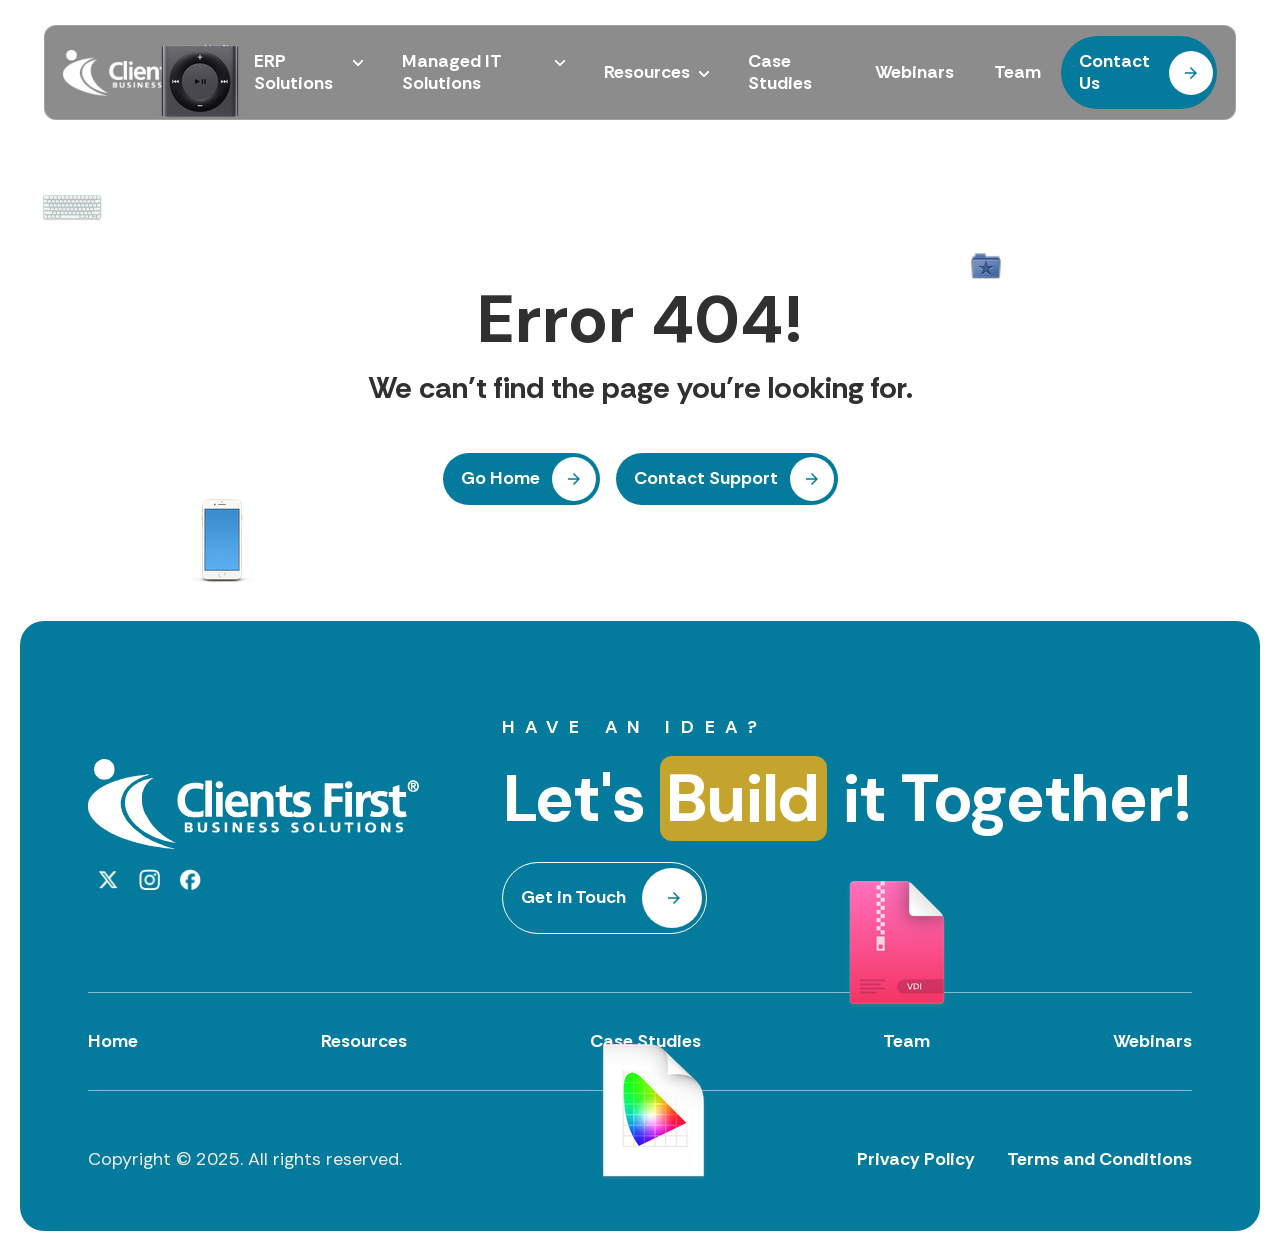 Image resolution: width=1280 pixels, height=1234 pixels. What do you see at coordinates (986, 266) in the screenshot?
I see `access your favorites folder in the media library` at bounding box center [986, 266].